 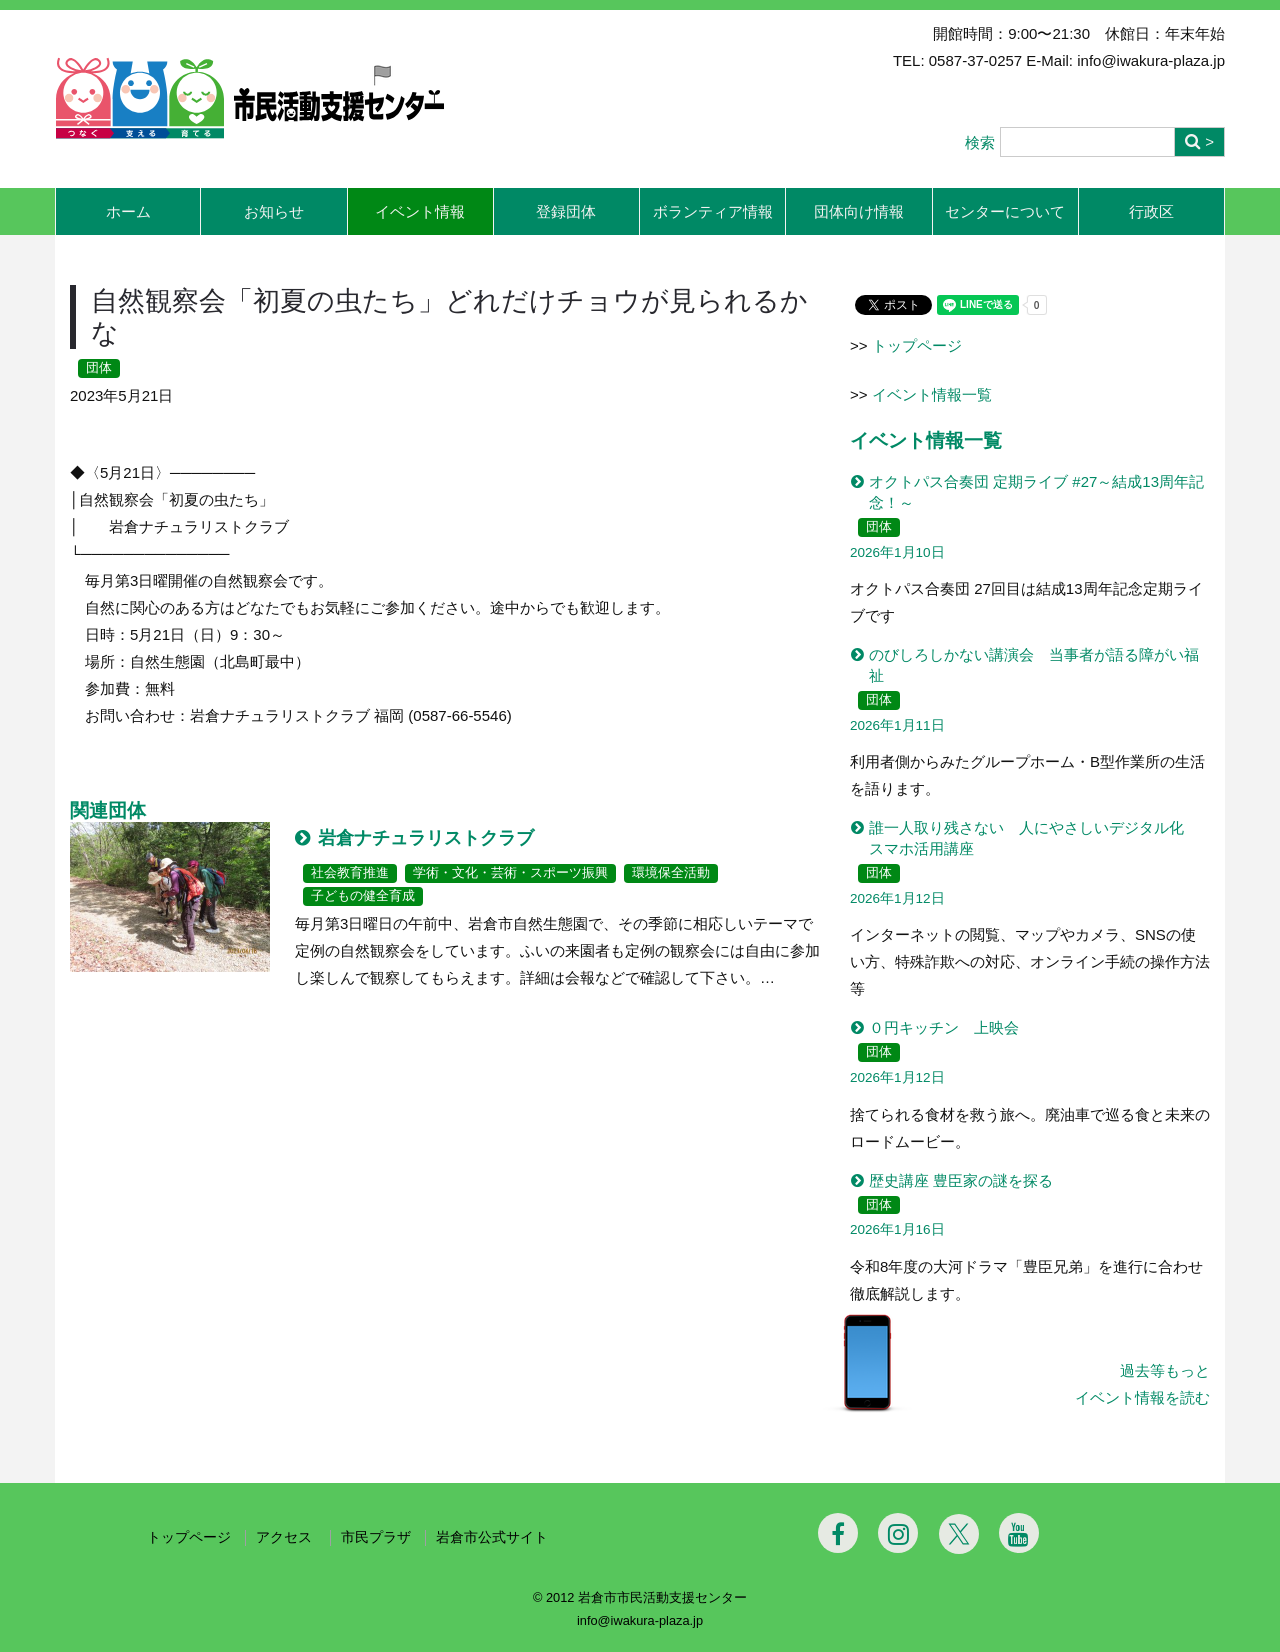 What do you see at coordinates (867, 1363) in the screenshot?
I see `iPhone 8 Plus device icon in red/product red color` at bounding box center [867, 1363].